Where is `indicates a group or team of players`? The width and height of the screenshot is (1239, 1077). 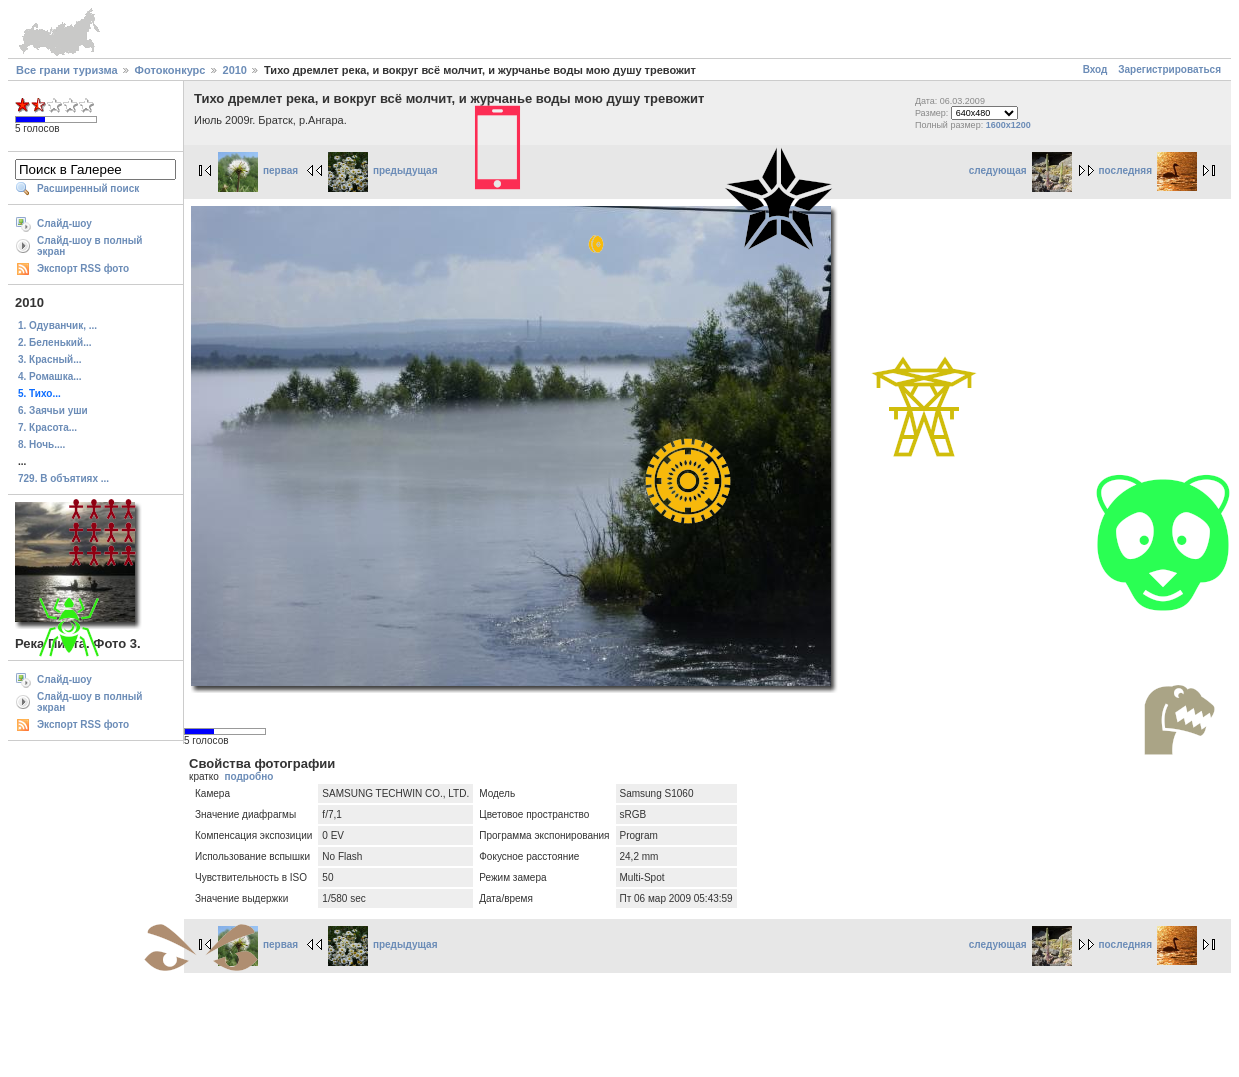
indicates a group or team of players is located at coordinates (103, 532).